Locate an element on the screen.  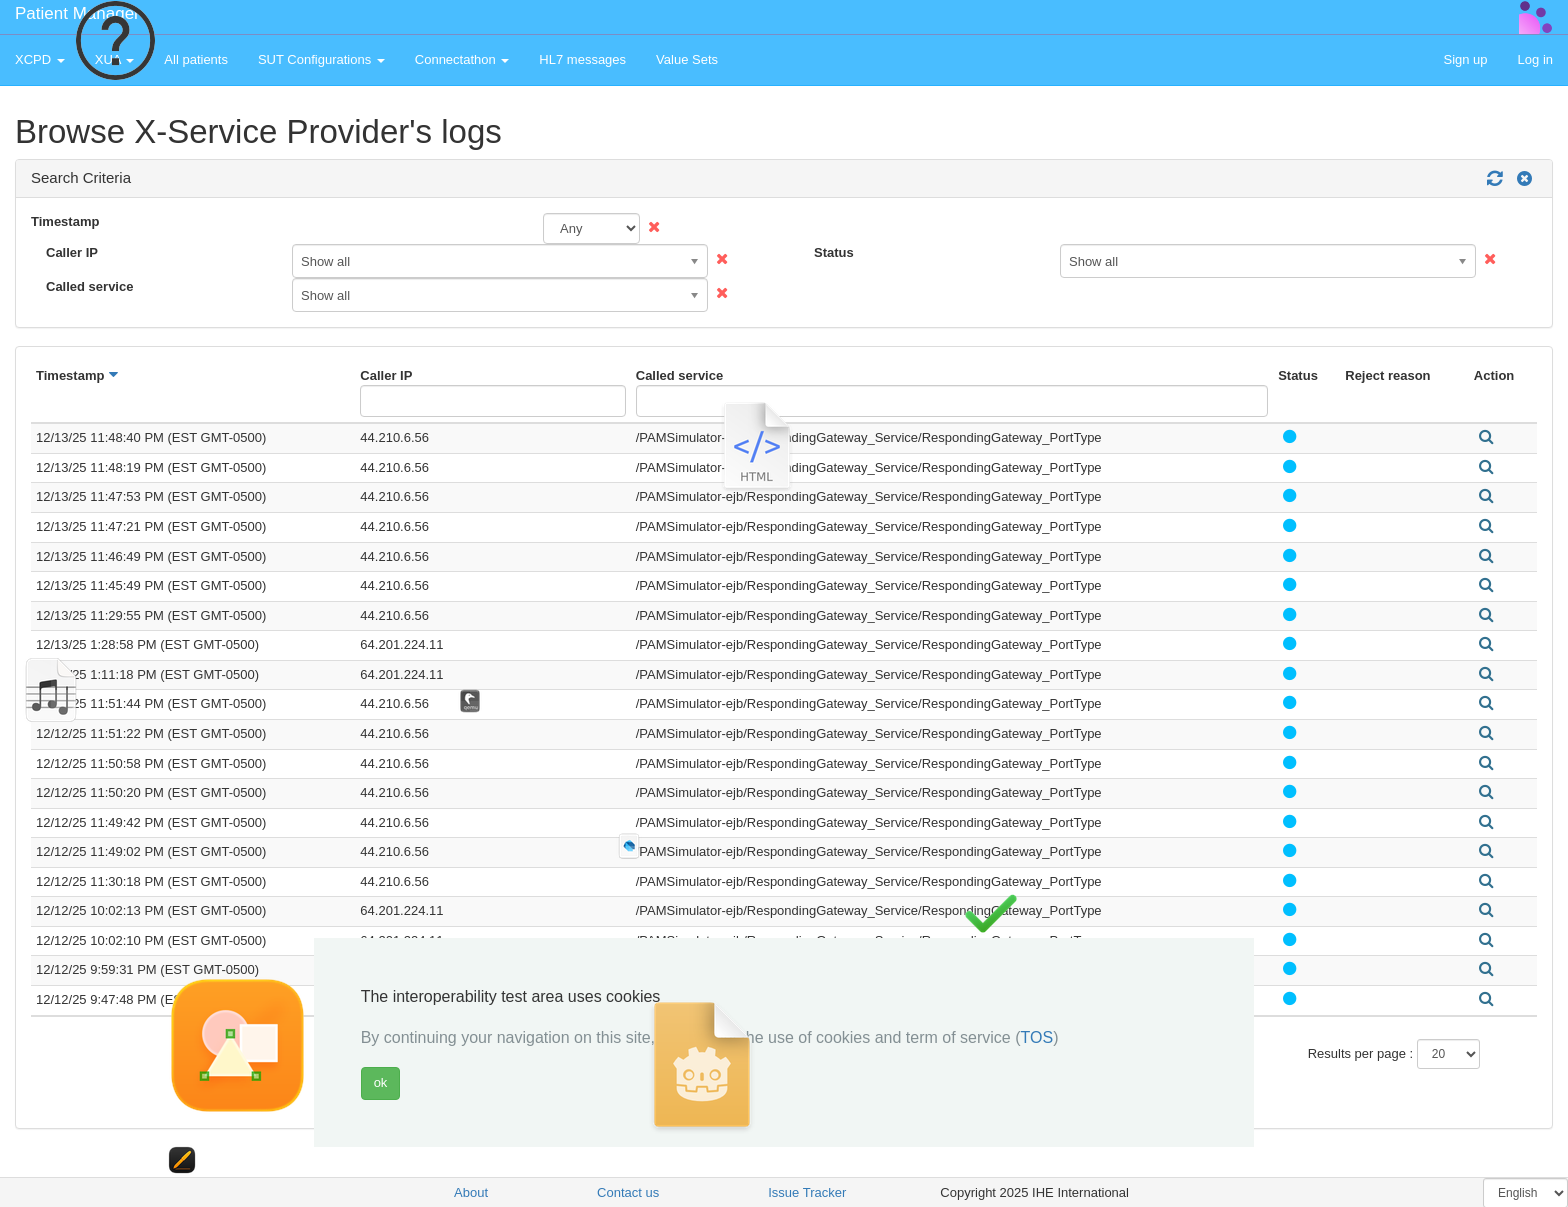
open a lilypond music notation file is located at coordinates (51, 690).